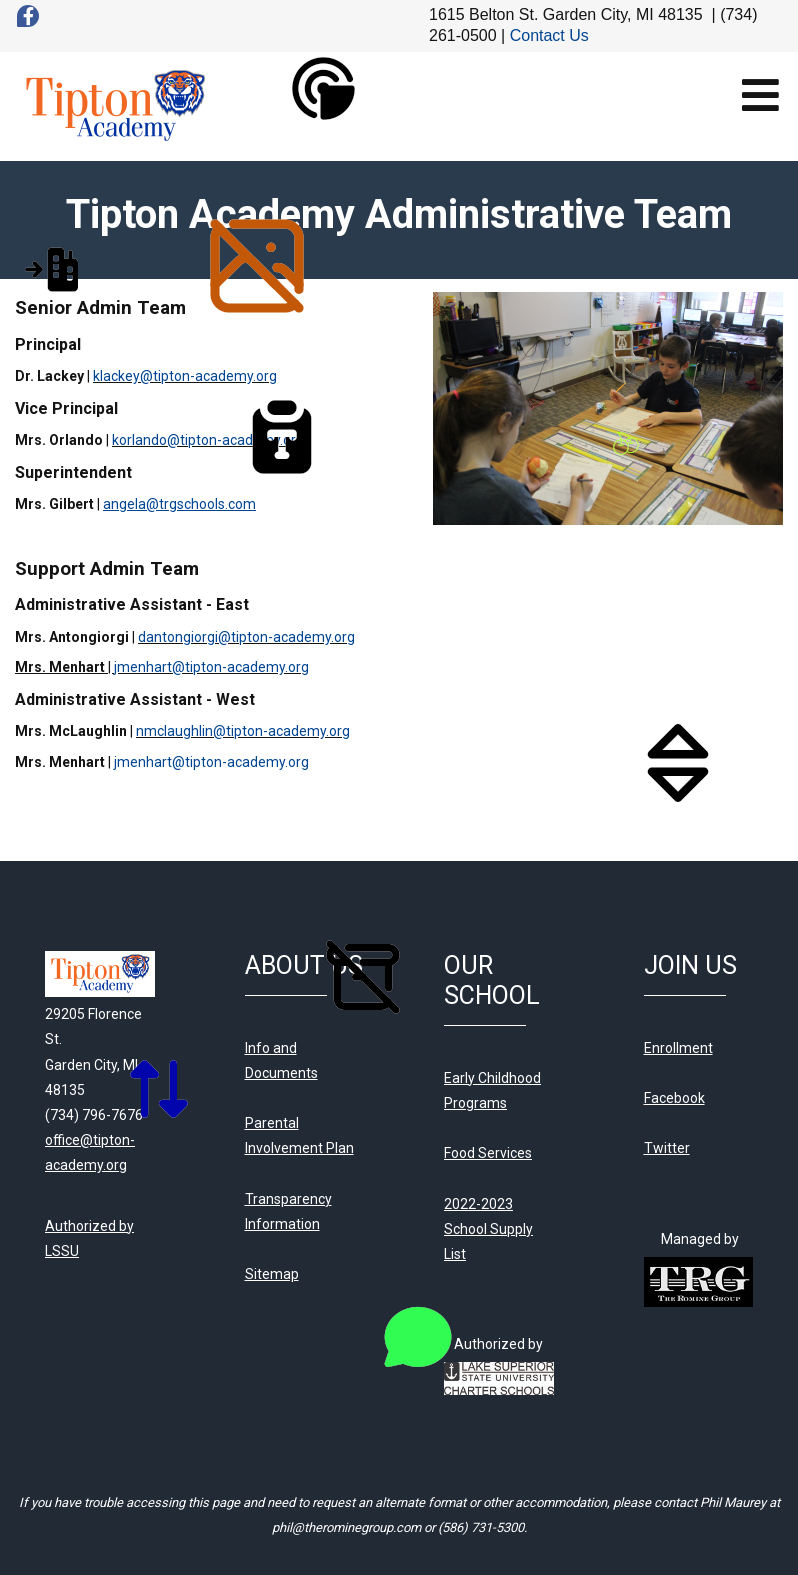 This screenshot has height=1575, width=798. I want to click on image unavailable or cannot be displayed, so click(257, 266).